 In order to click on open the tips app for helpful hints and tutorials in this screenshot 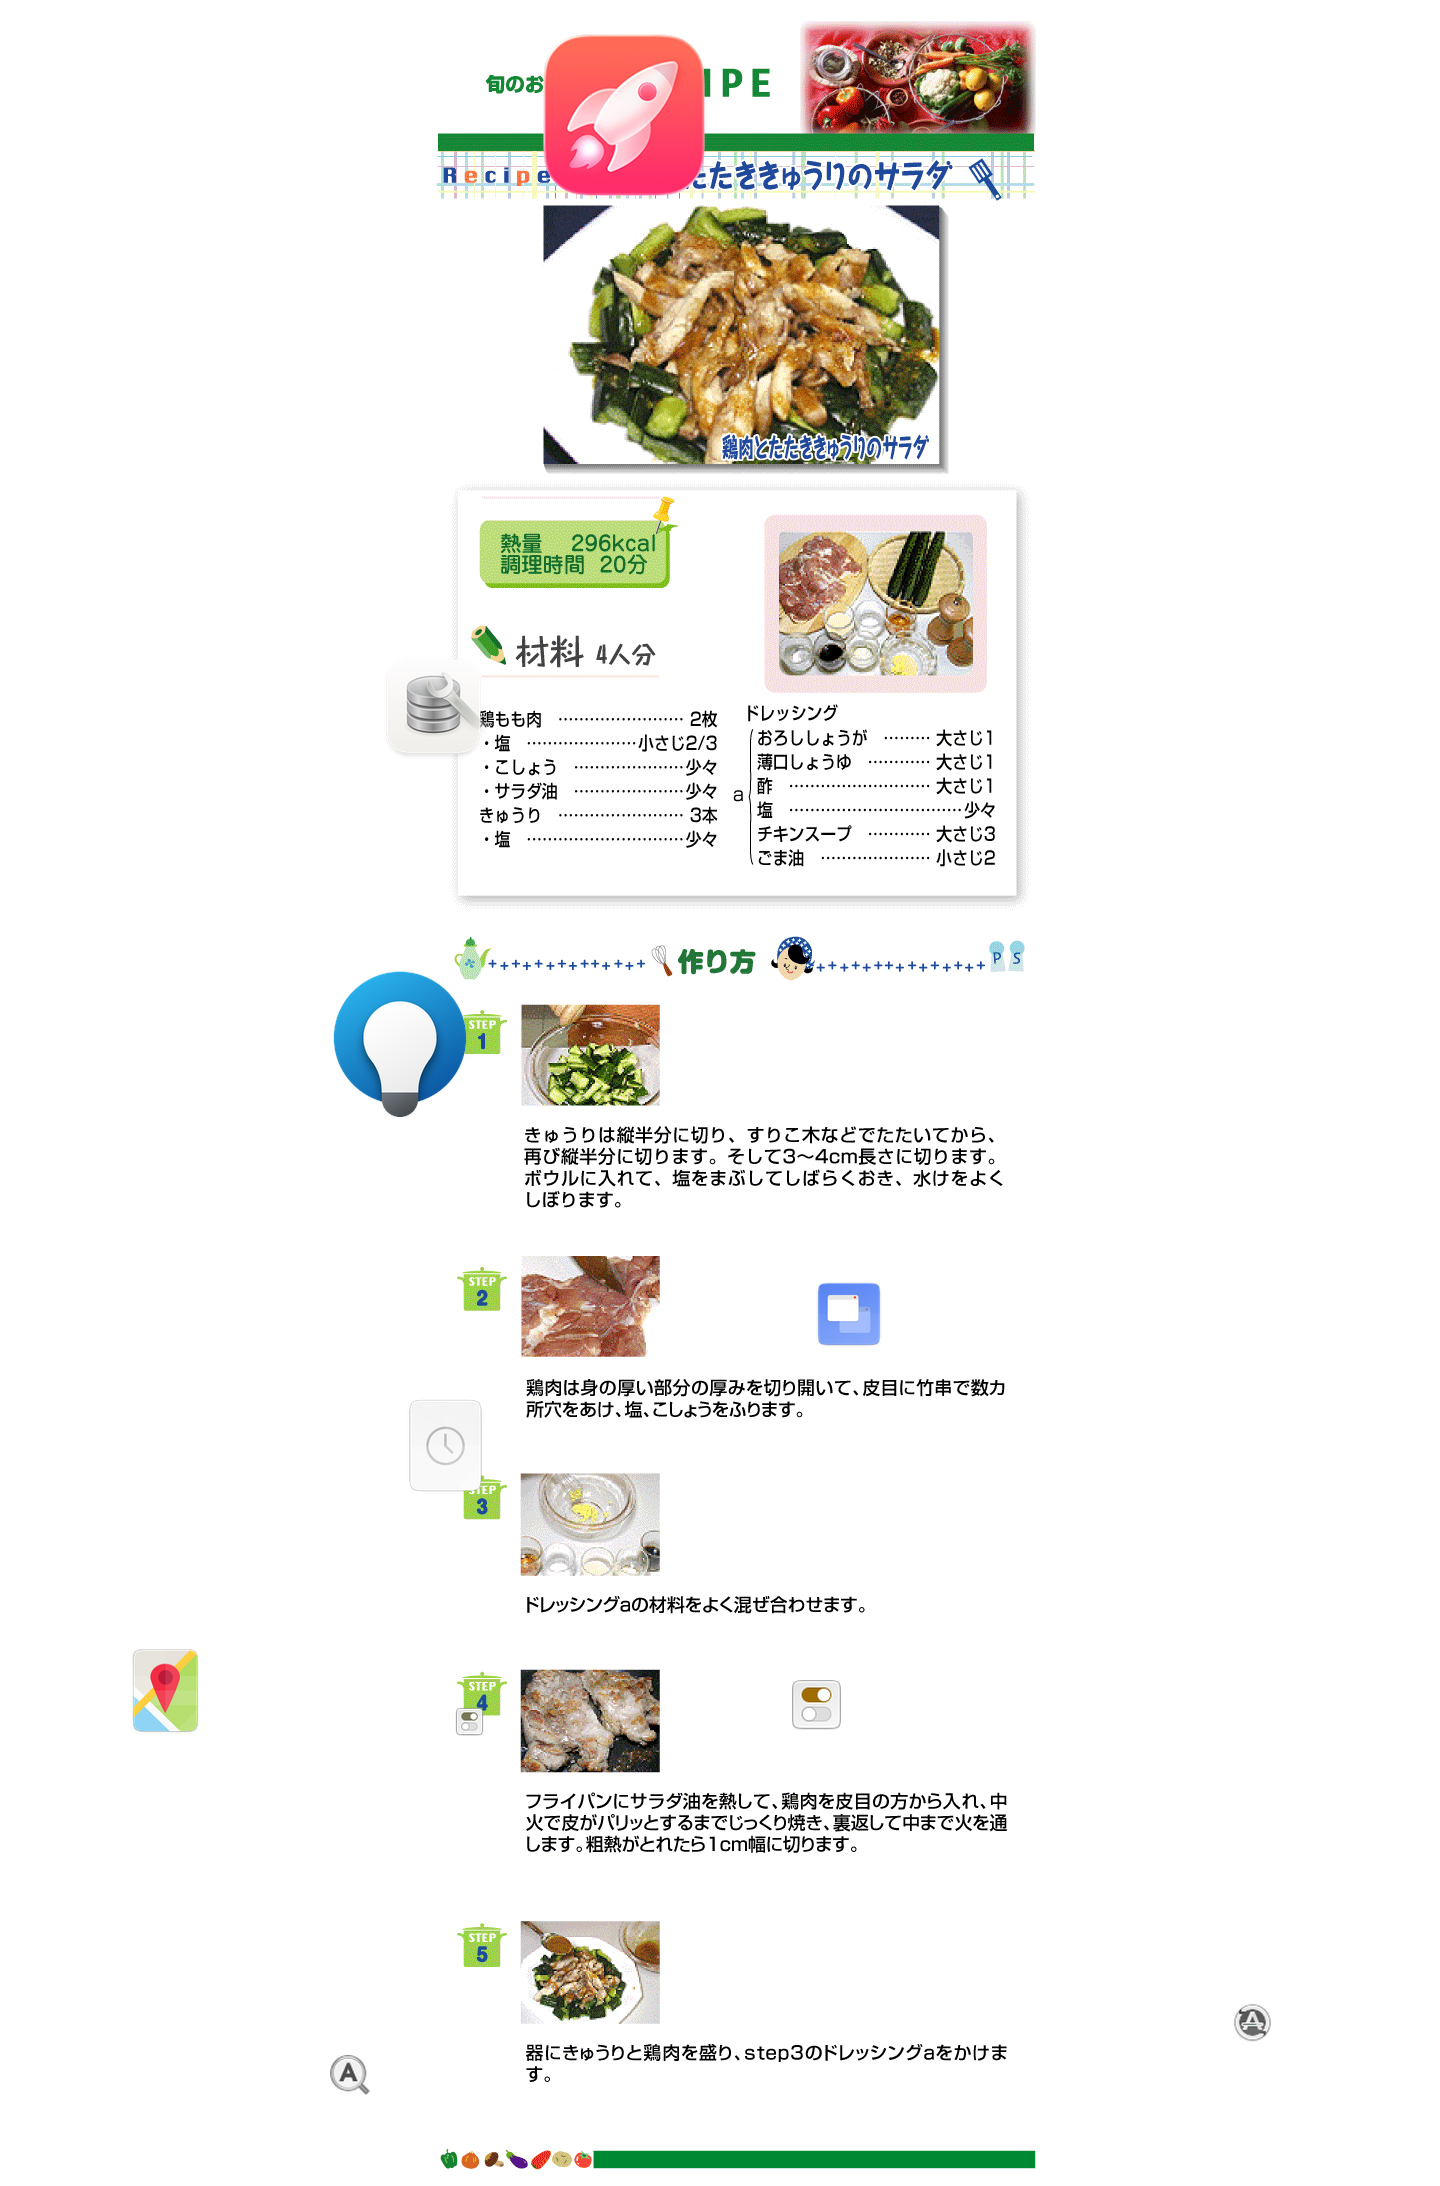, I will do `click(400, 1044)`.